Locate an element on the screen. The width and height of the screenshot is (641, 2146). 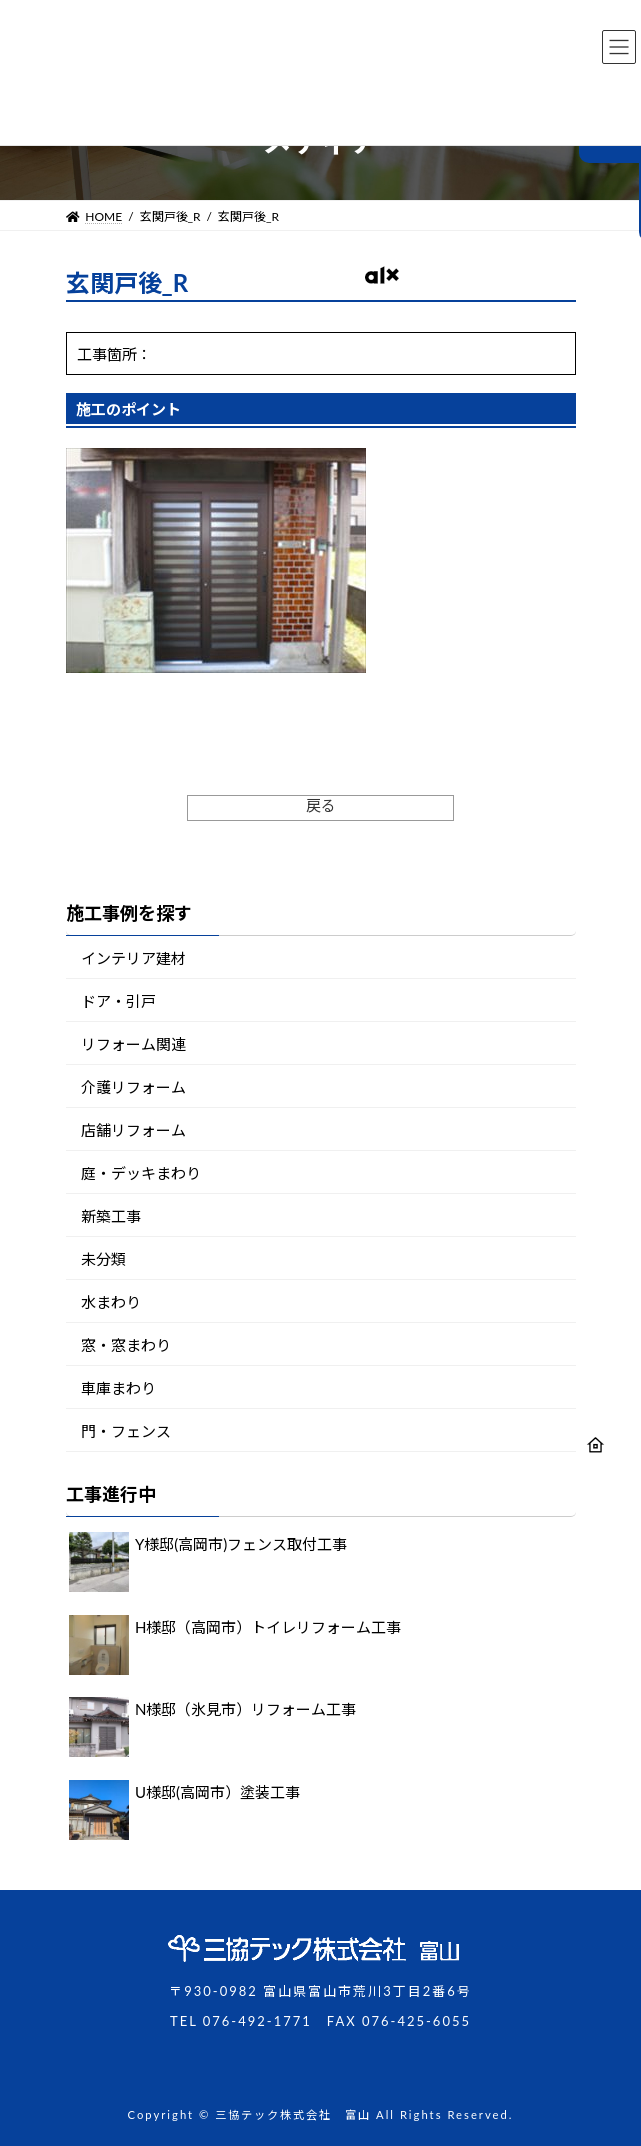
navigate to home screen is located at coordinates (595, 1445).